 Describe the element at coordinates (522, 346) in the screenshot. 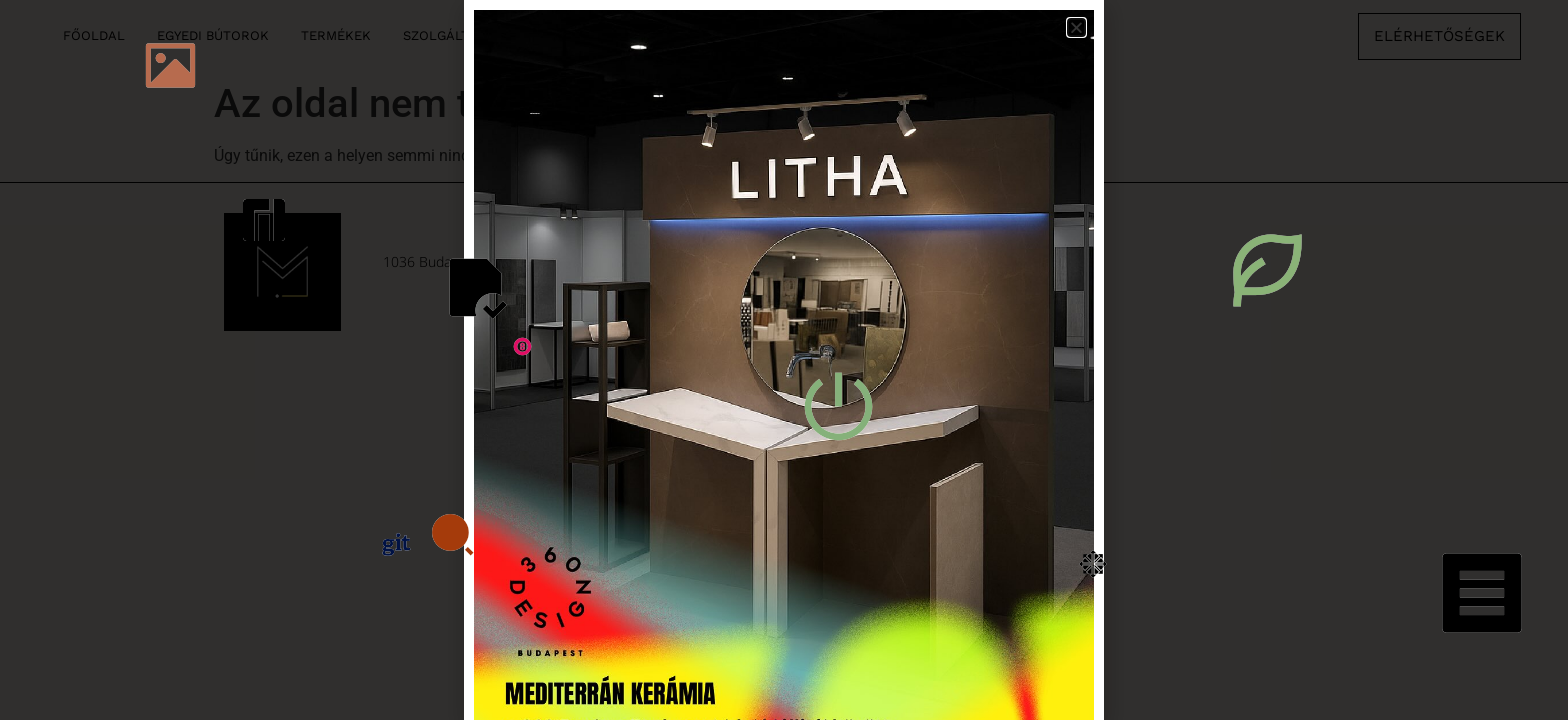

I see `access billiards or pool game` at that location.